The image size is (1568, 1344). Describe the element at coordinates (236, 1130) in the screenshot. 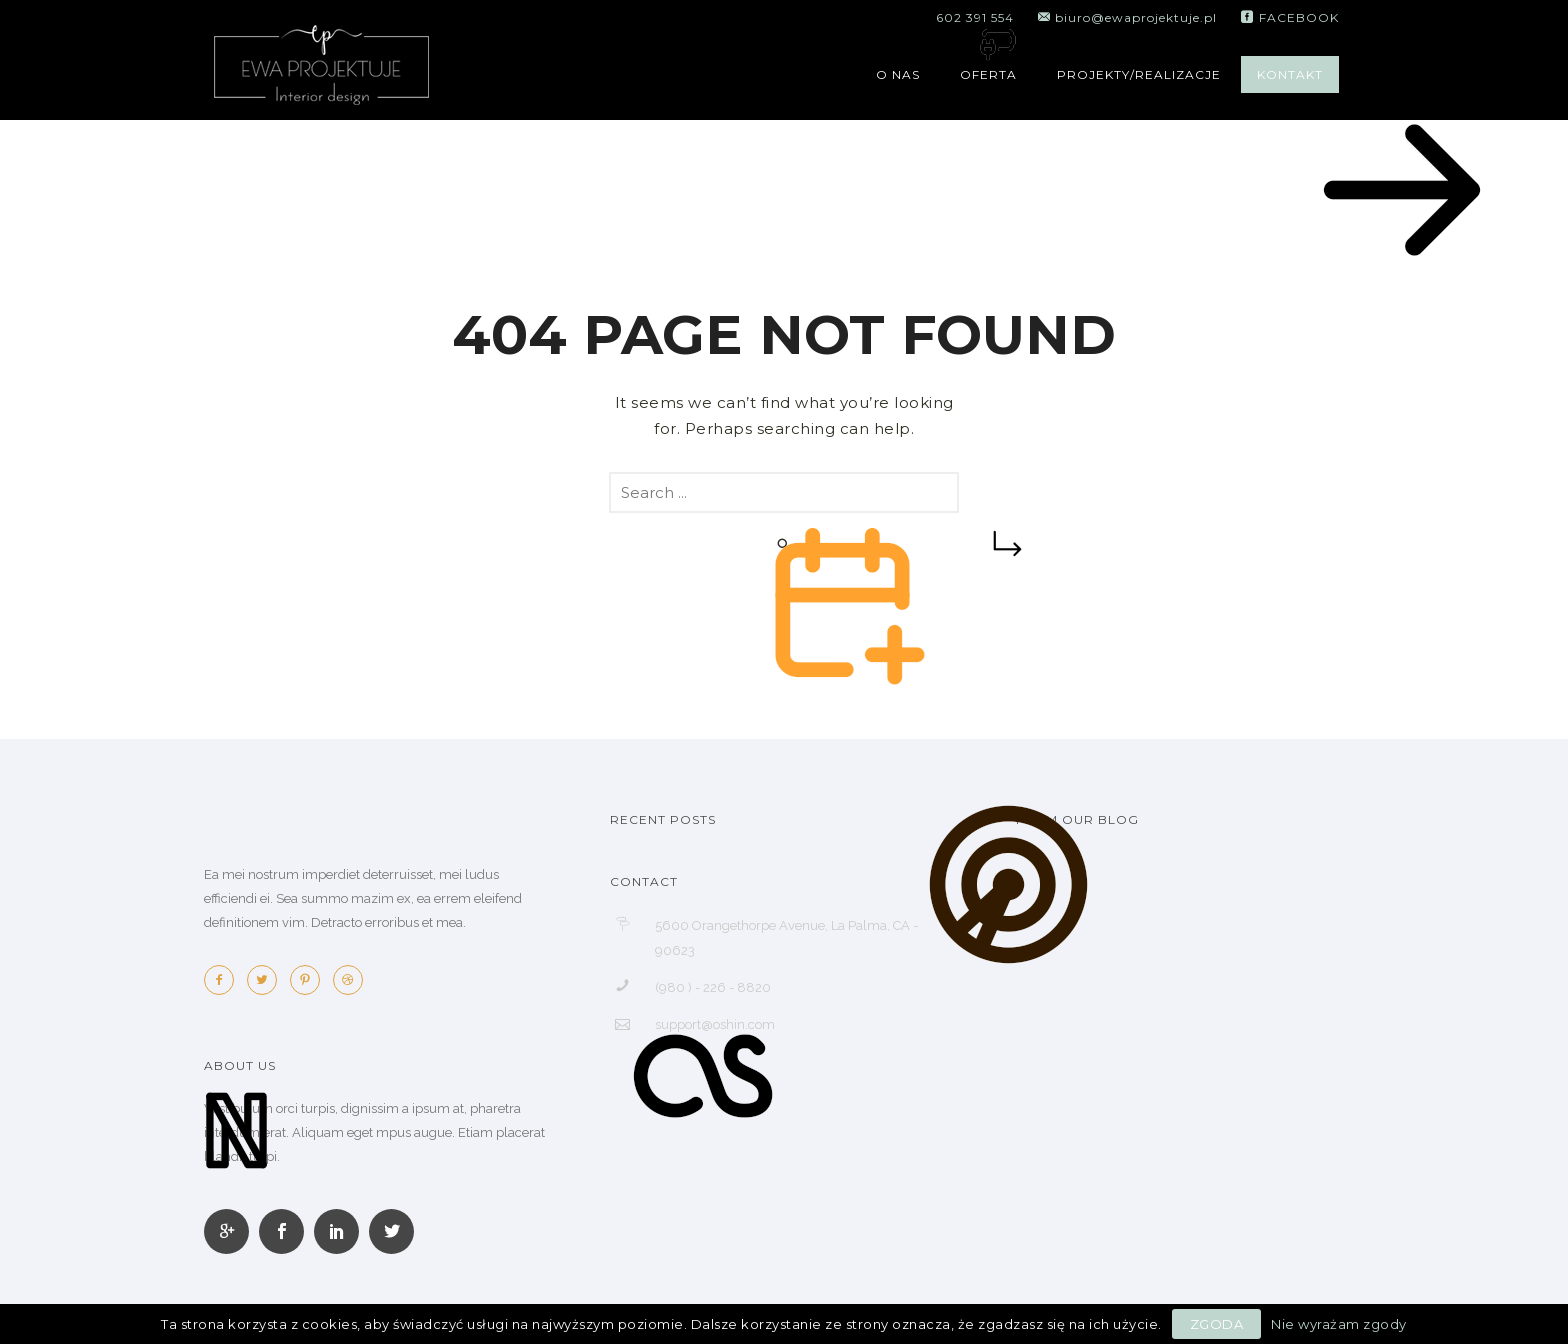

I see `open Netflix app` at that location.